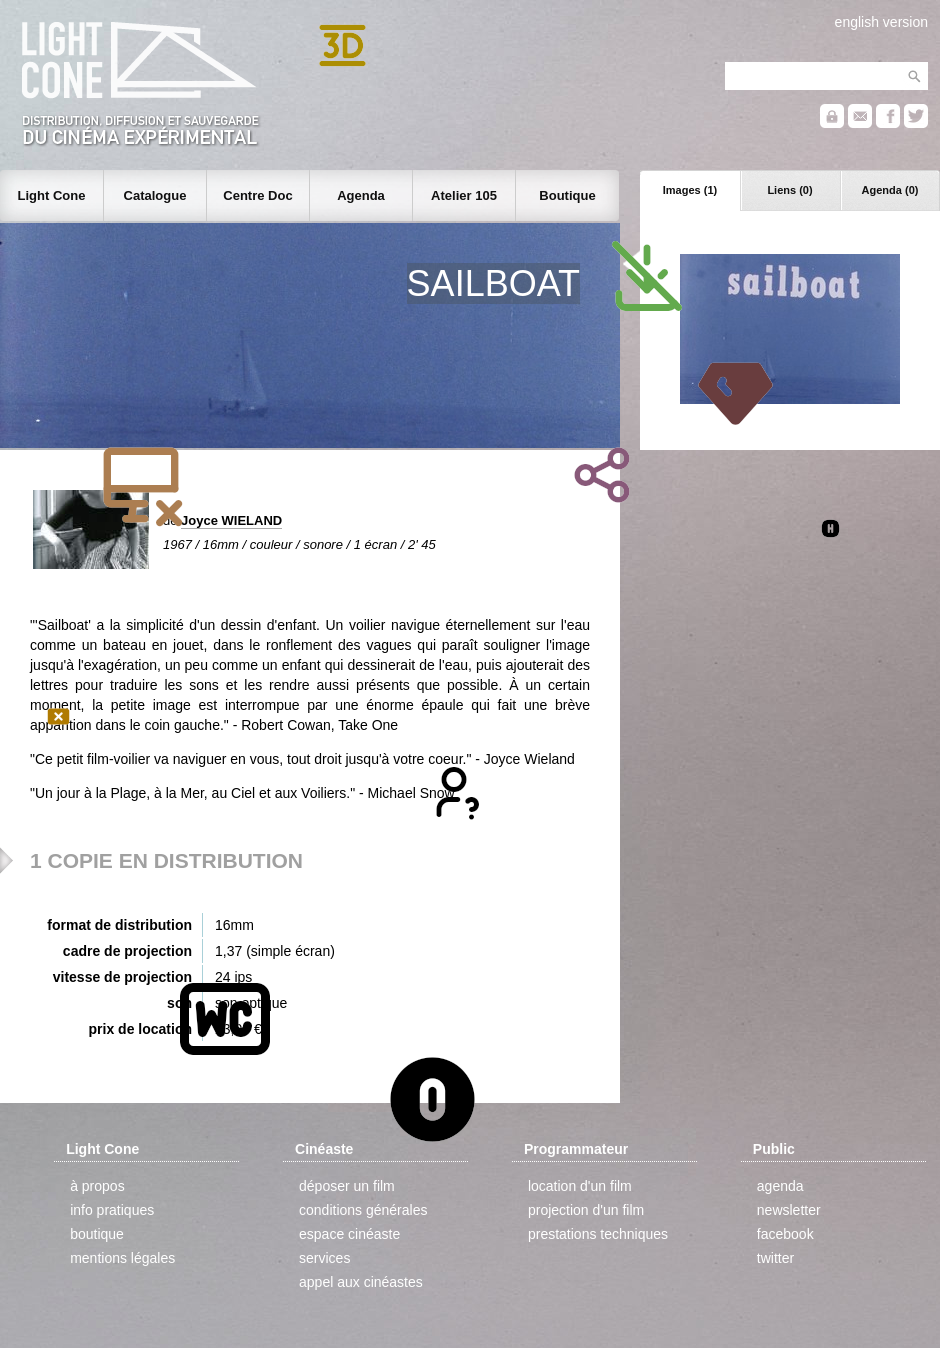 This screenshot has height=1348, width=940. What do you see at coordinates (225, 1019) in the screenshot?
I see `indicates restroom or water closet location` at bounding box center [225, 1019].